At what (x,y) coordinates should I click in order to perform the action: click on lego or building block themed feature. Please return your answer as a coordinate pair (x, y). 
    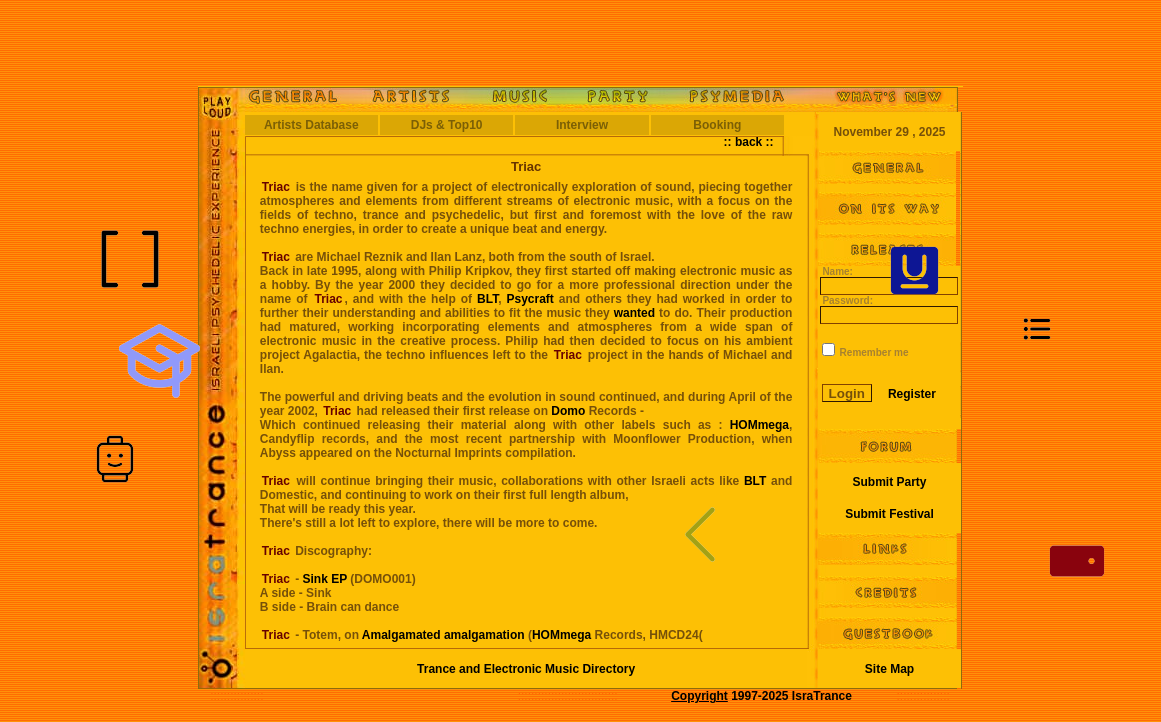
    Looking at the image, I should click on (115, 459).